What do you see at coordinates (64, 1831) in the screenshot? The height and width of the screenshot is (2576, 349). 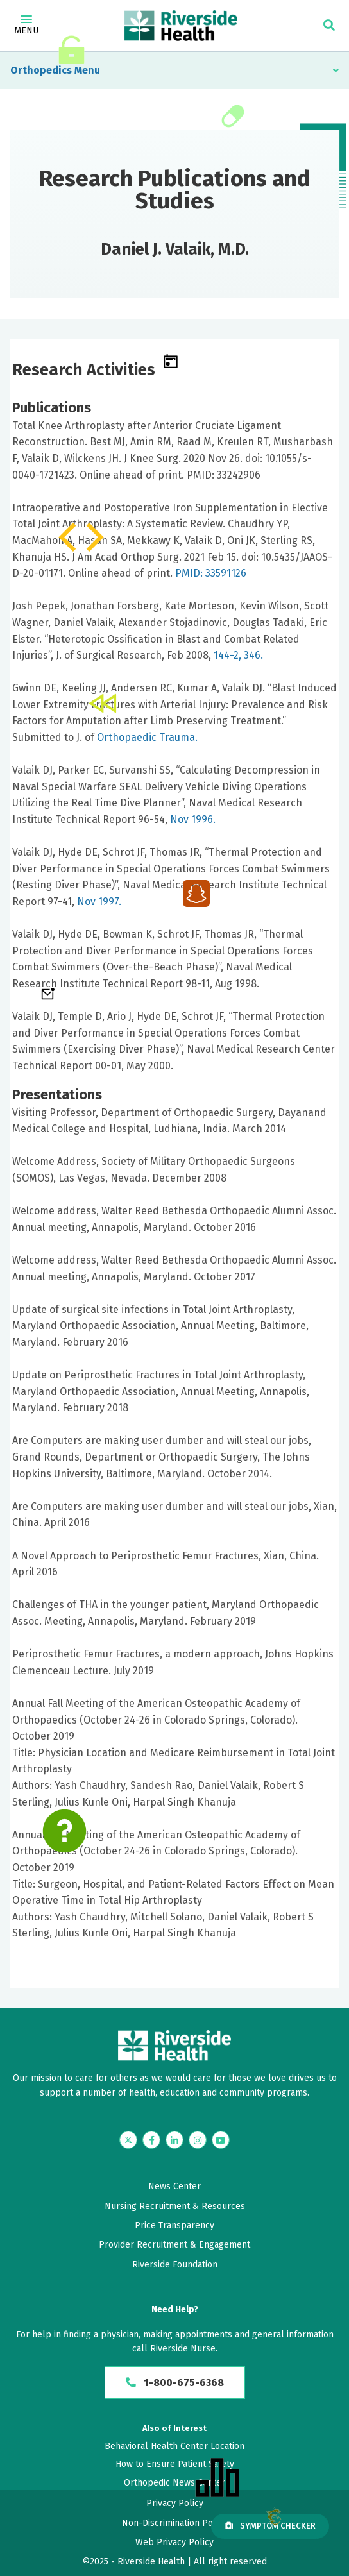 I see `access help or support` at bounding box center [64, 1831].